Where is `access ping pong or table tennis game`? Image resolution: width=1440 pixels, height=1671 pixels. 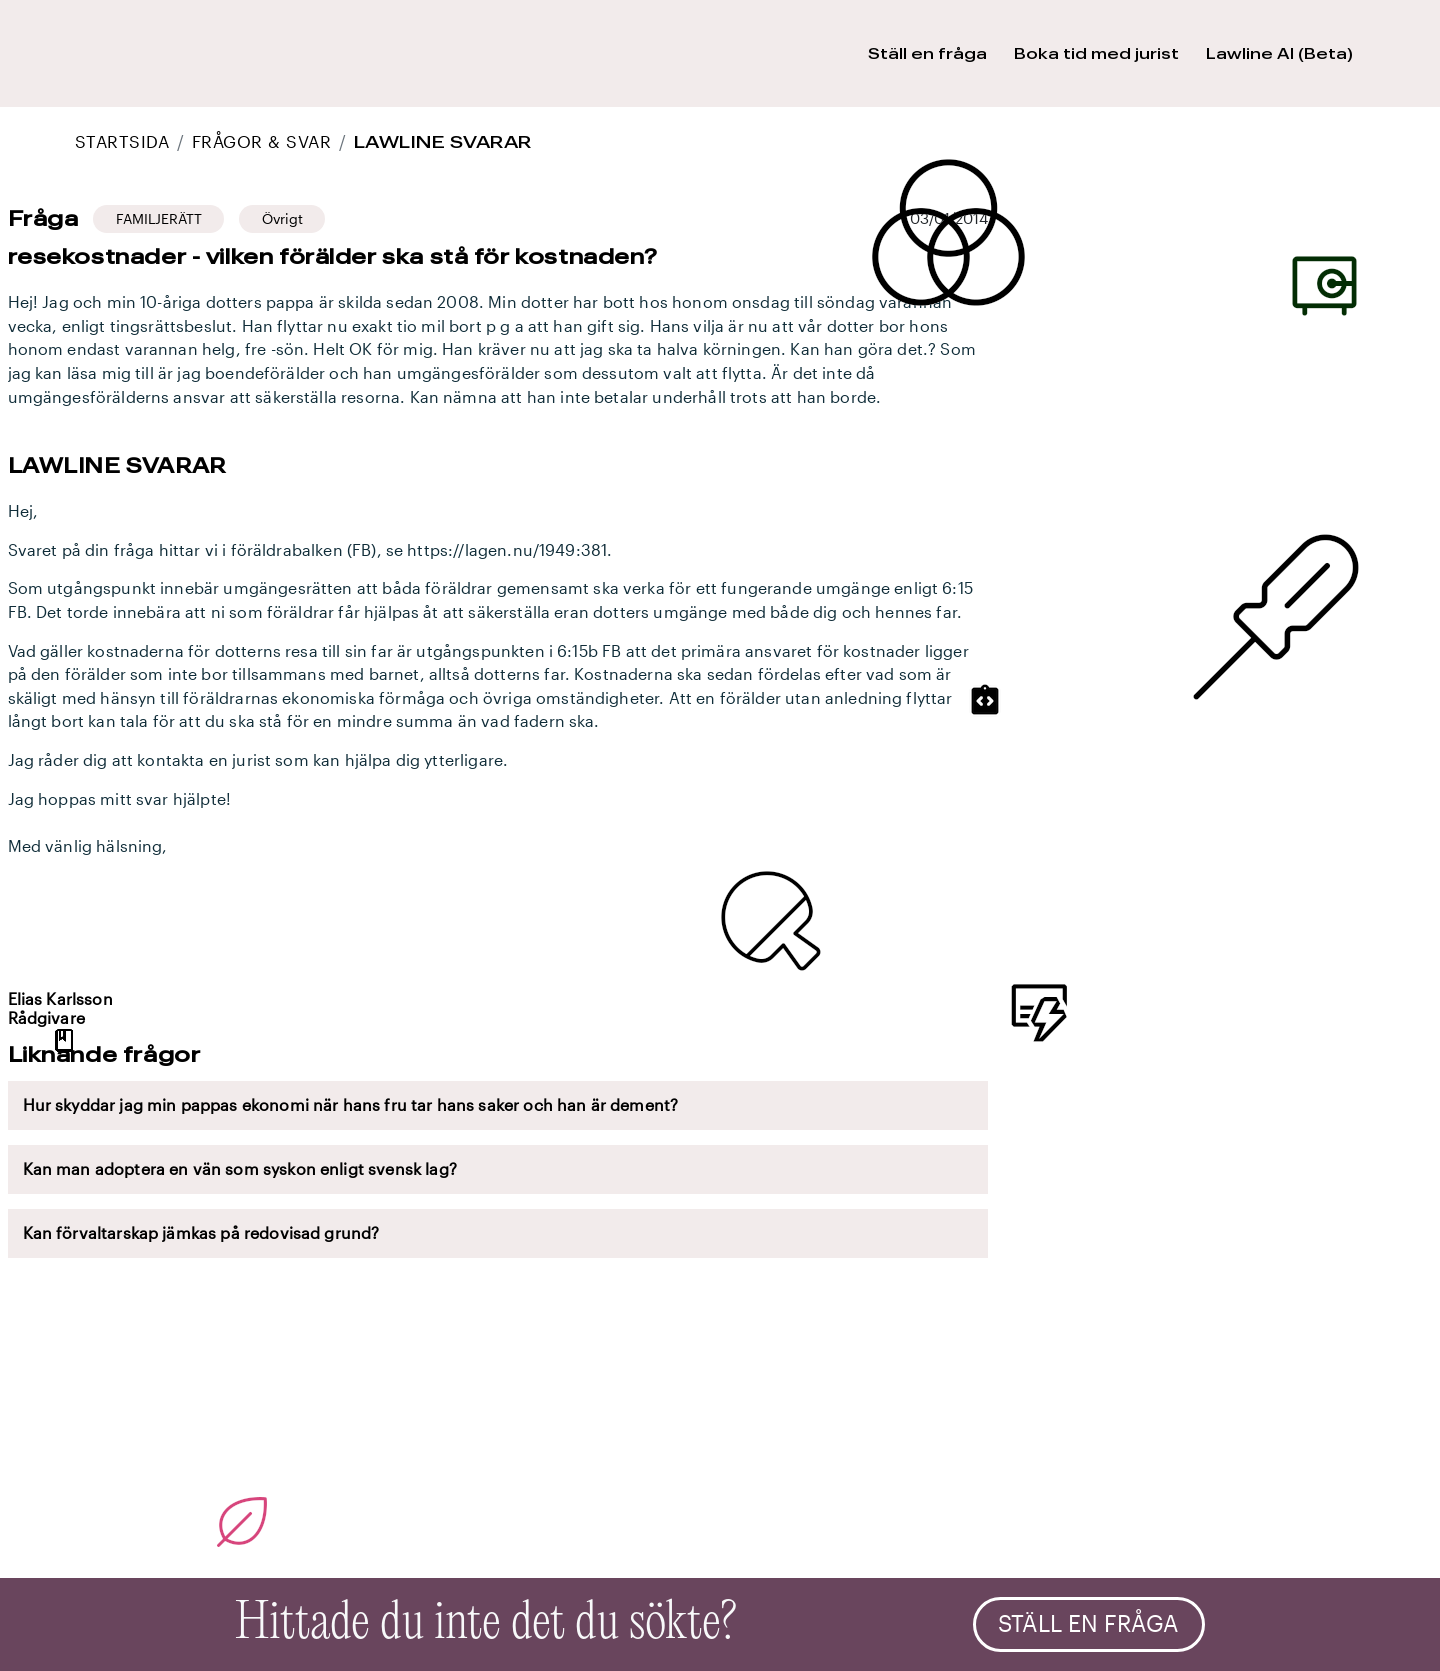
access ping pong or table tennis game is located at coordinates (769, 919).